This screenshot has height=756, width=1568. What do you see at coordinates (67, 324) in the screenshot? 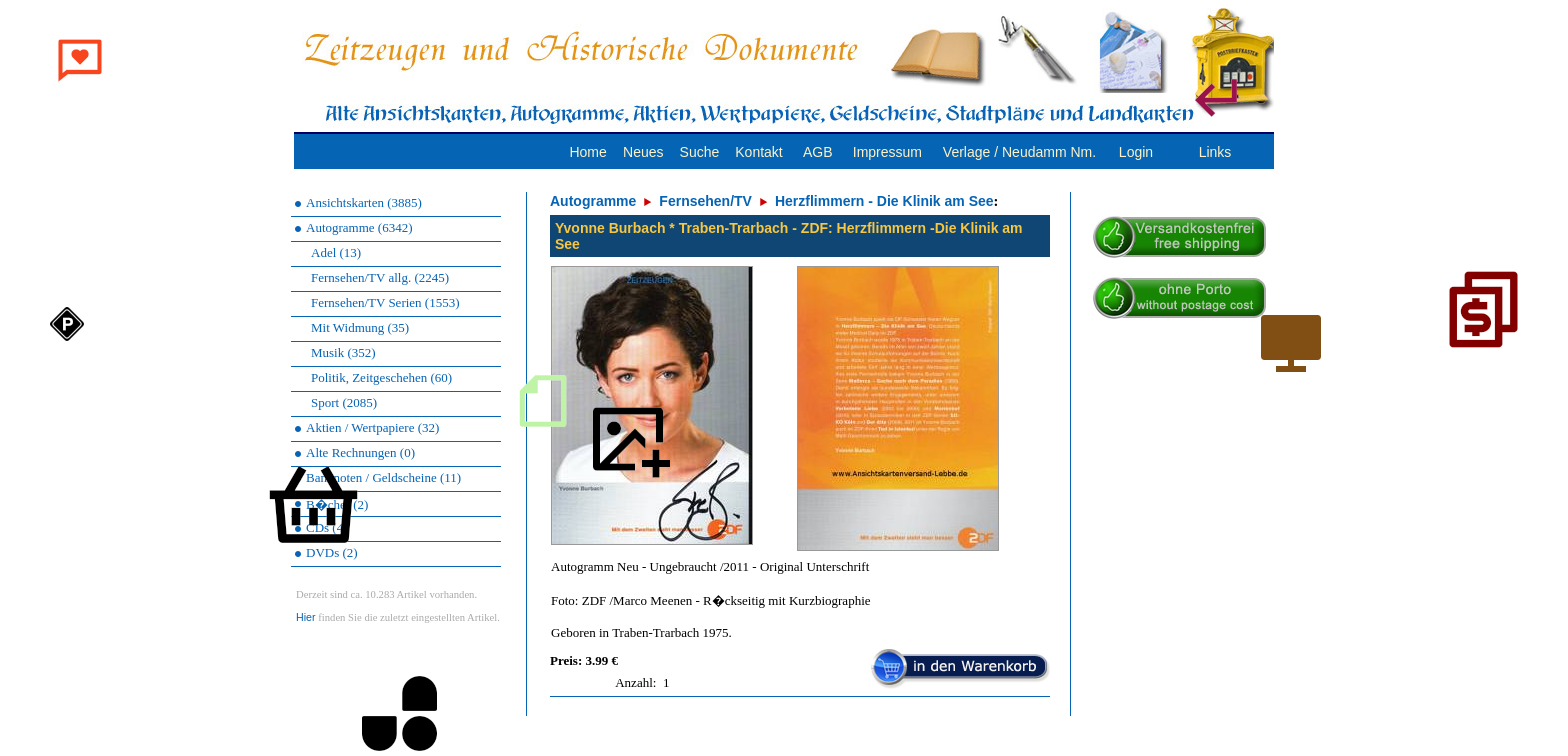
I see `pre-commit logo` at bounding box center [67, 324].